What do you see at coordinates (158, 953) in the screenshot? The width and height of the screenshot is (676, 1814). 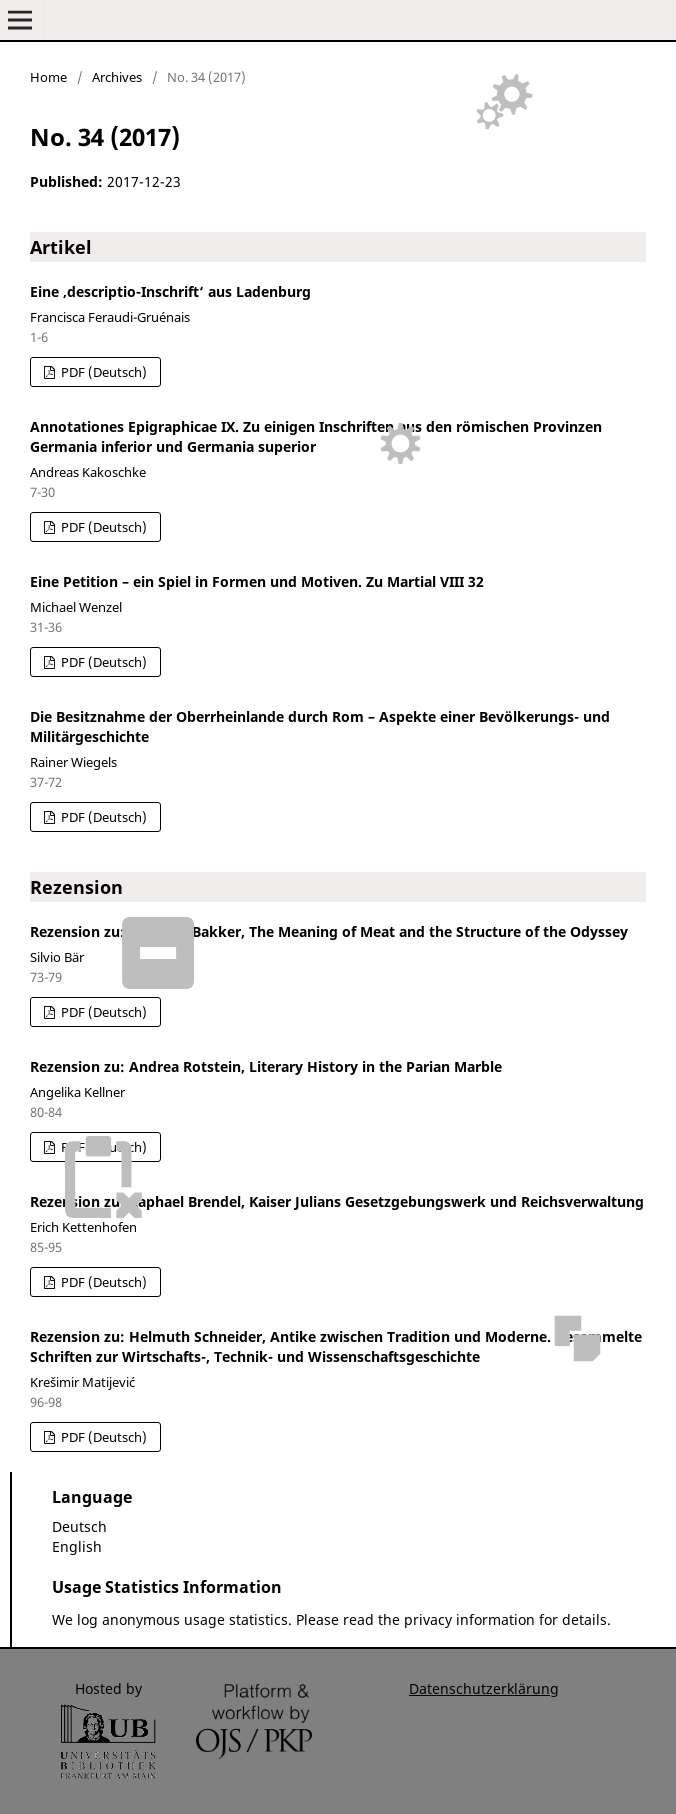 I see `zoom out to see more content` at bounding box center [158, 953].